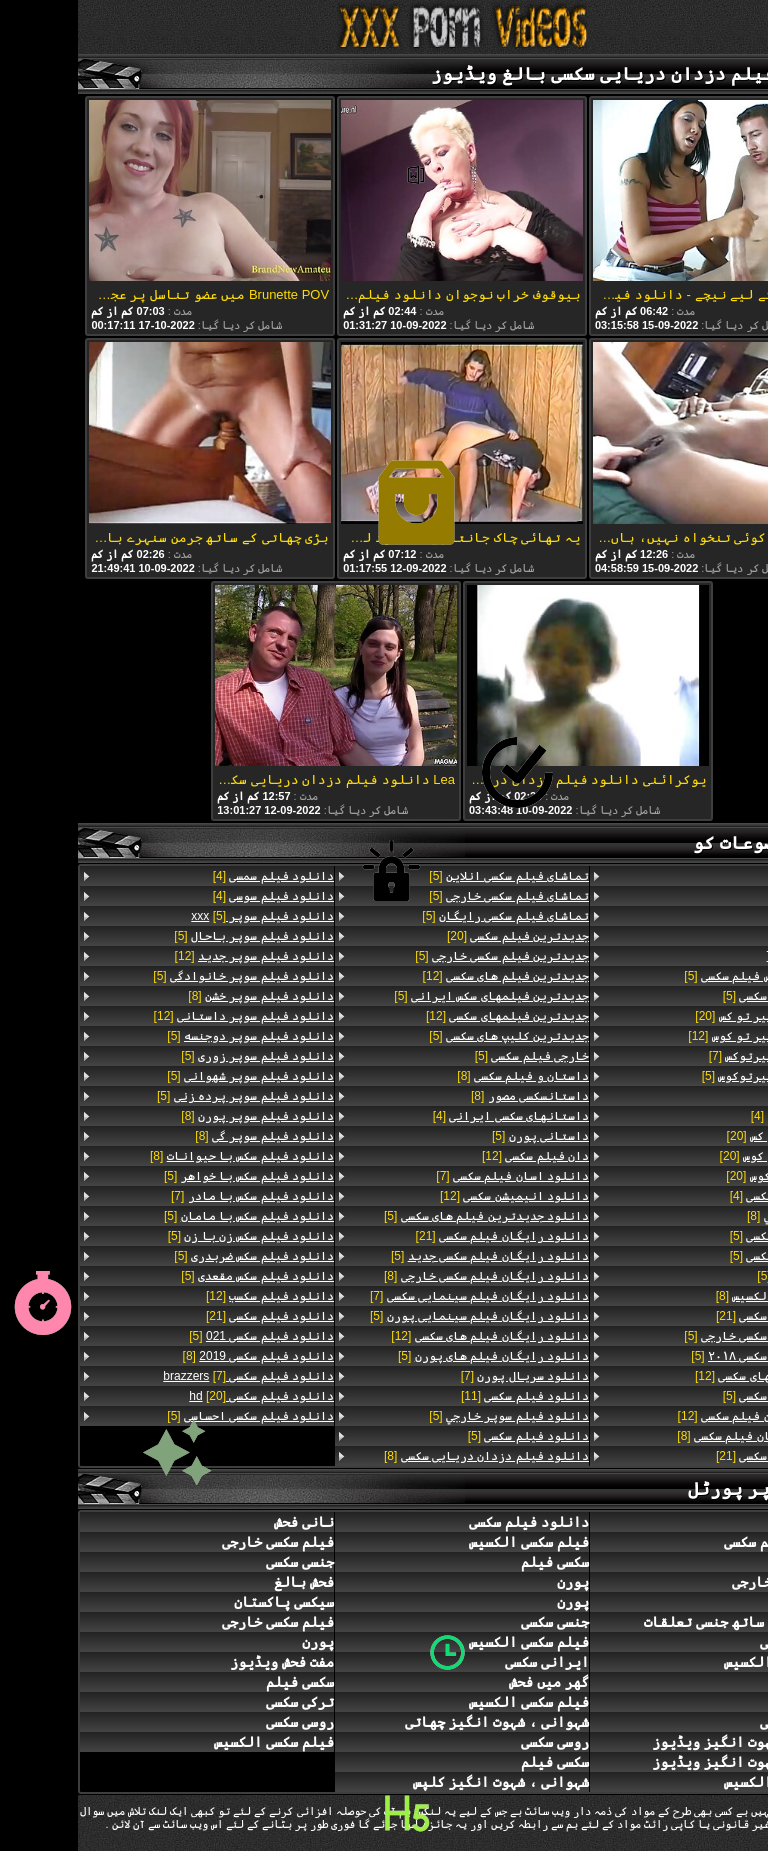 The width and height of the screenshot is (768, 1851). Describe the element at coordinates (407, 1813) in the screenshot. I see `format text as heading level 5` at that location.